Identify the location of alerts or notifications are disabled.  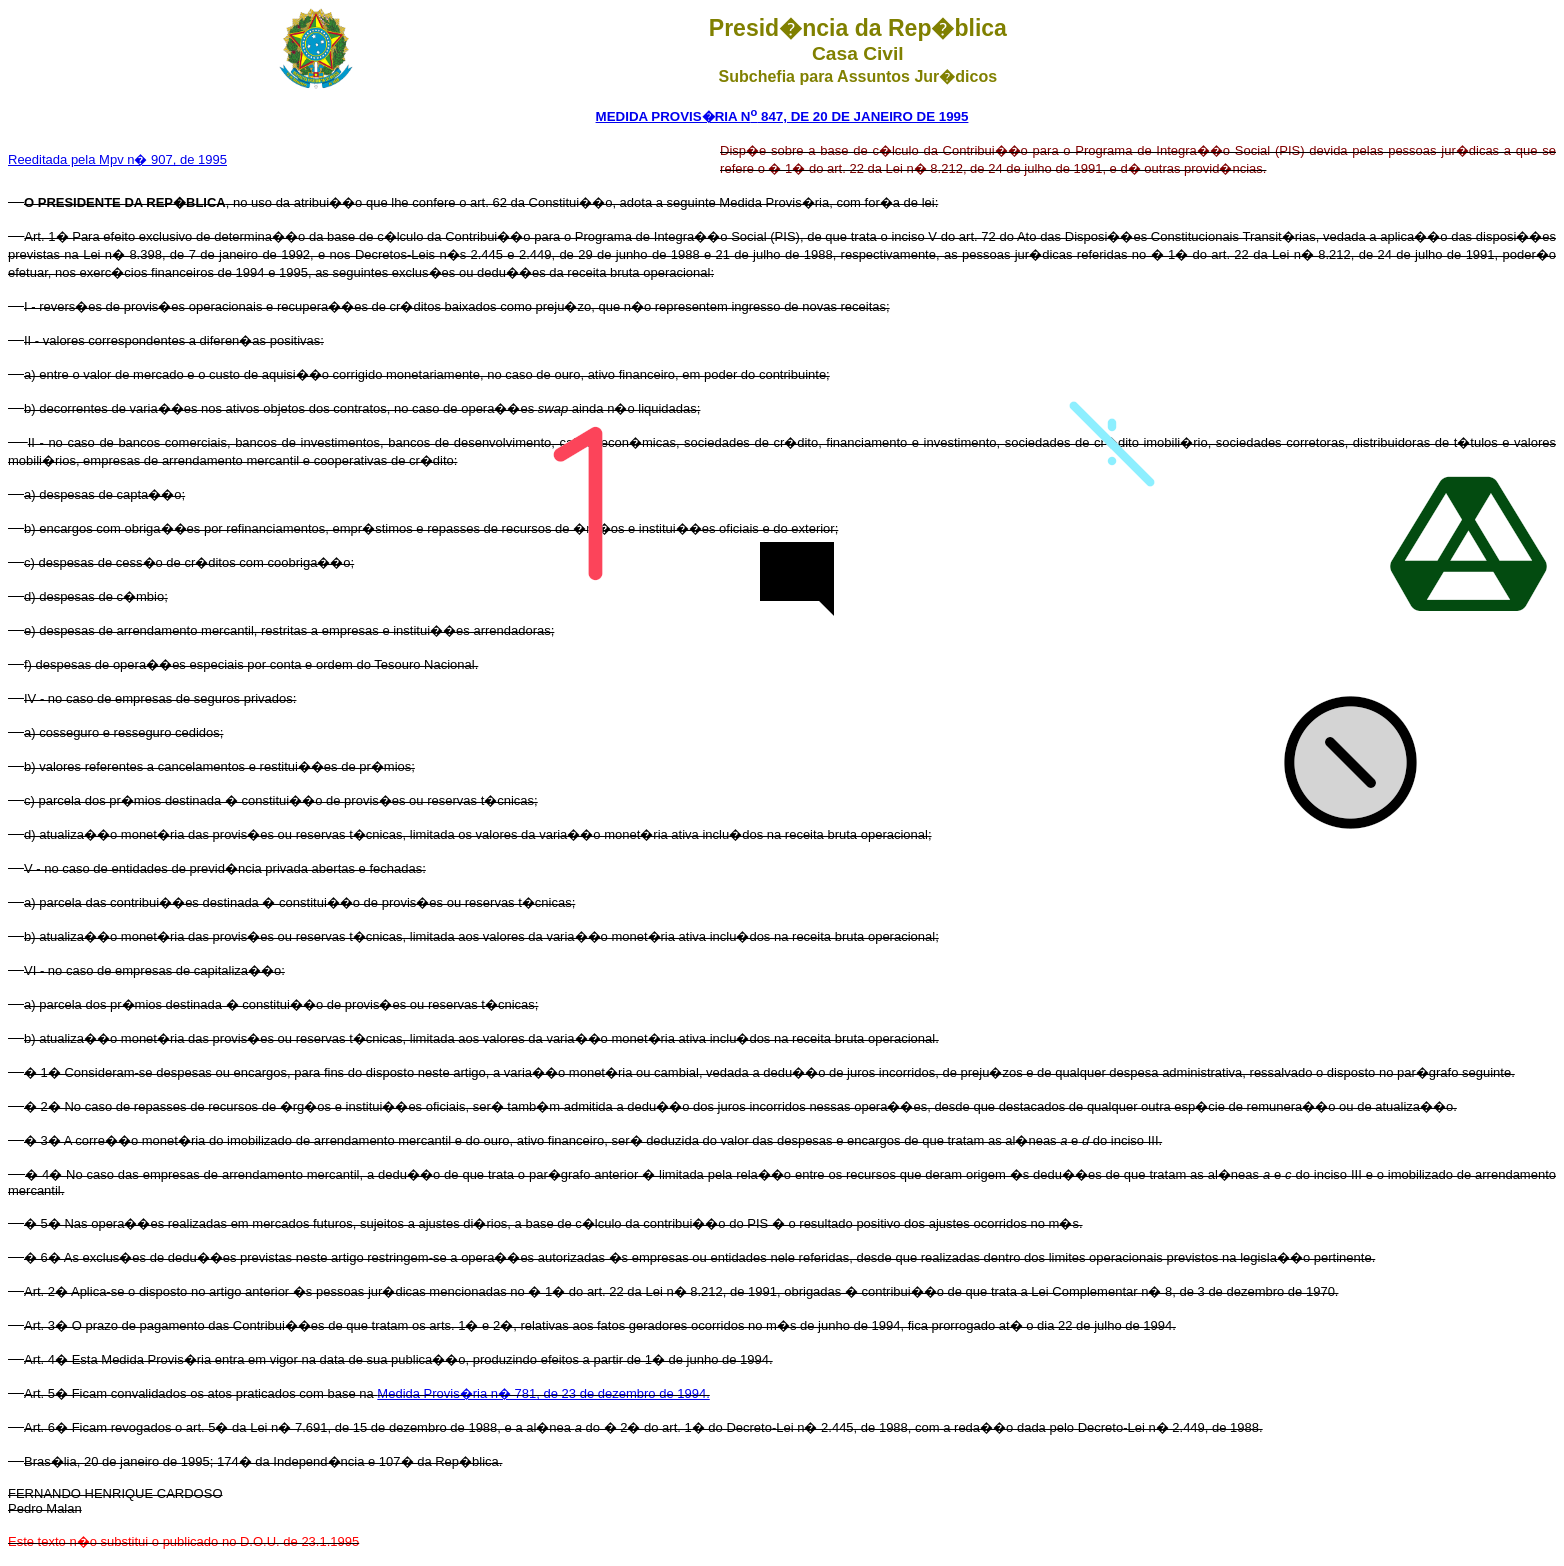
(1112, 444).